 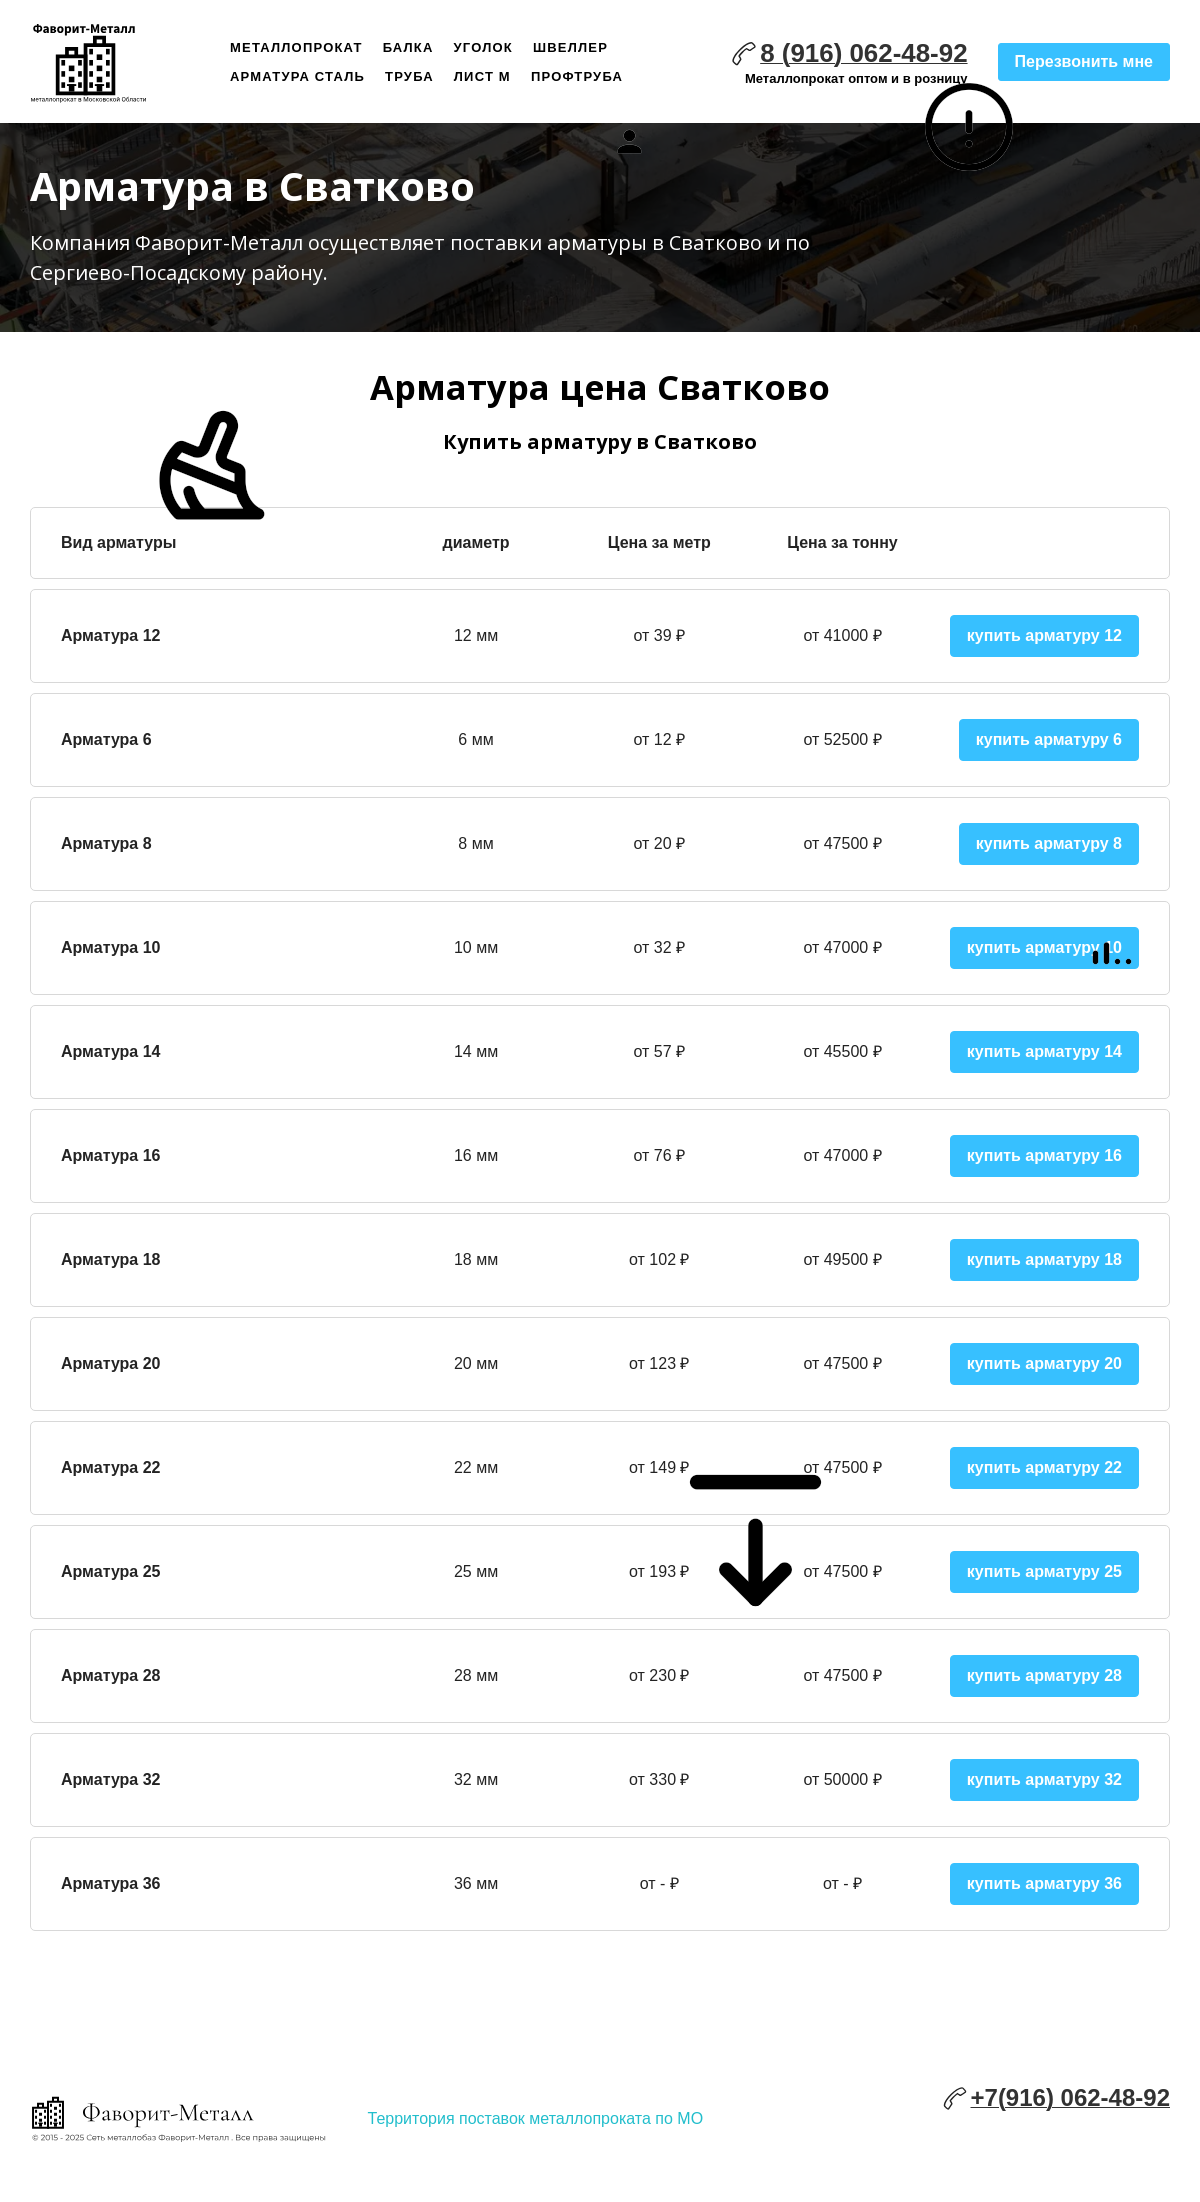 I want to click on view your profile, so click(x=629, y=141).